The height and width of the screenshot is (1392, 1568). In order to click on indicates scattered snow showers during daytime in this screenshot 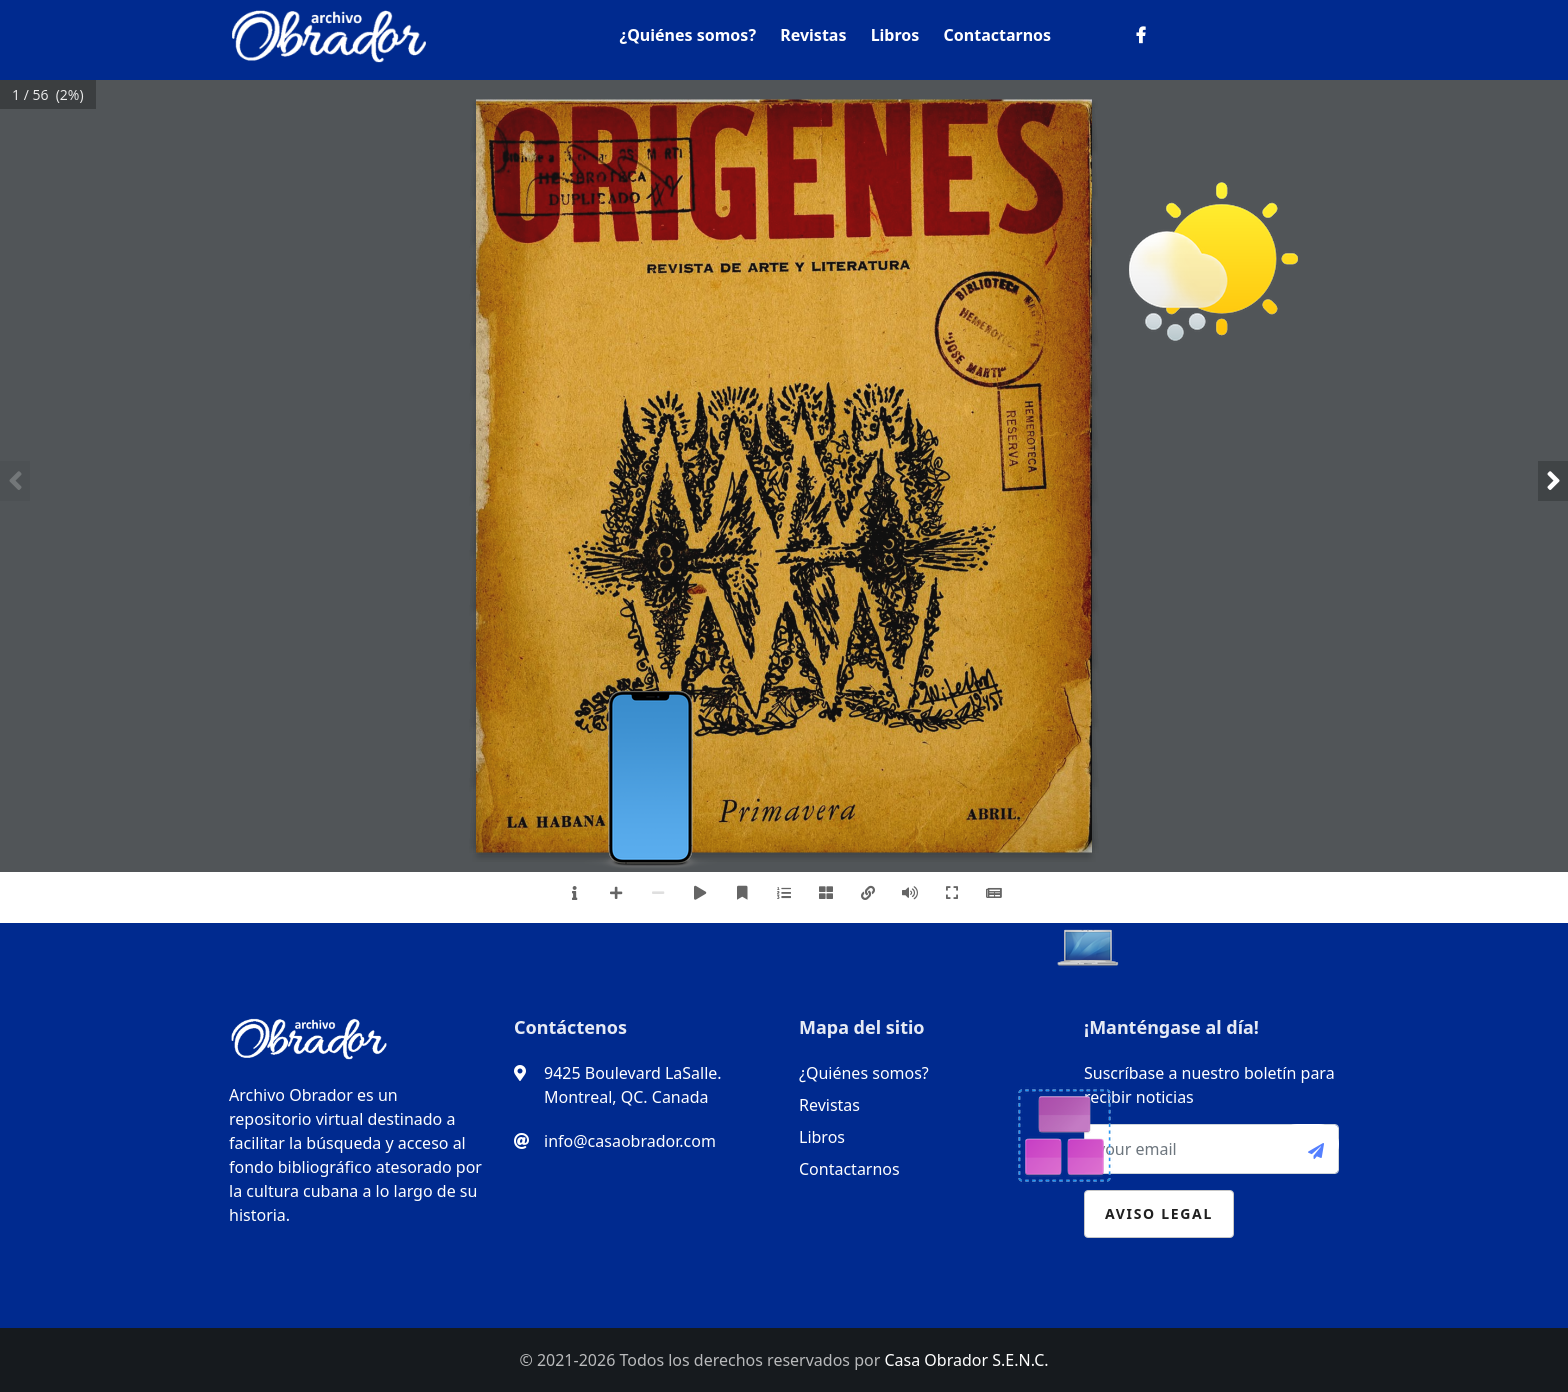, I will do `click(1213, 261)`.